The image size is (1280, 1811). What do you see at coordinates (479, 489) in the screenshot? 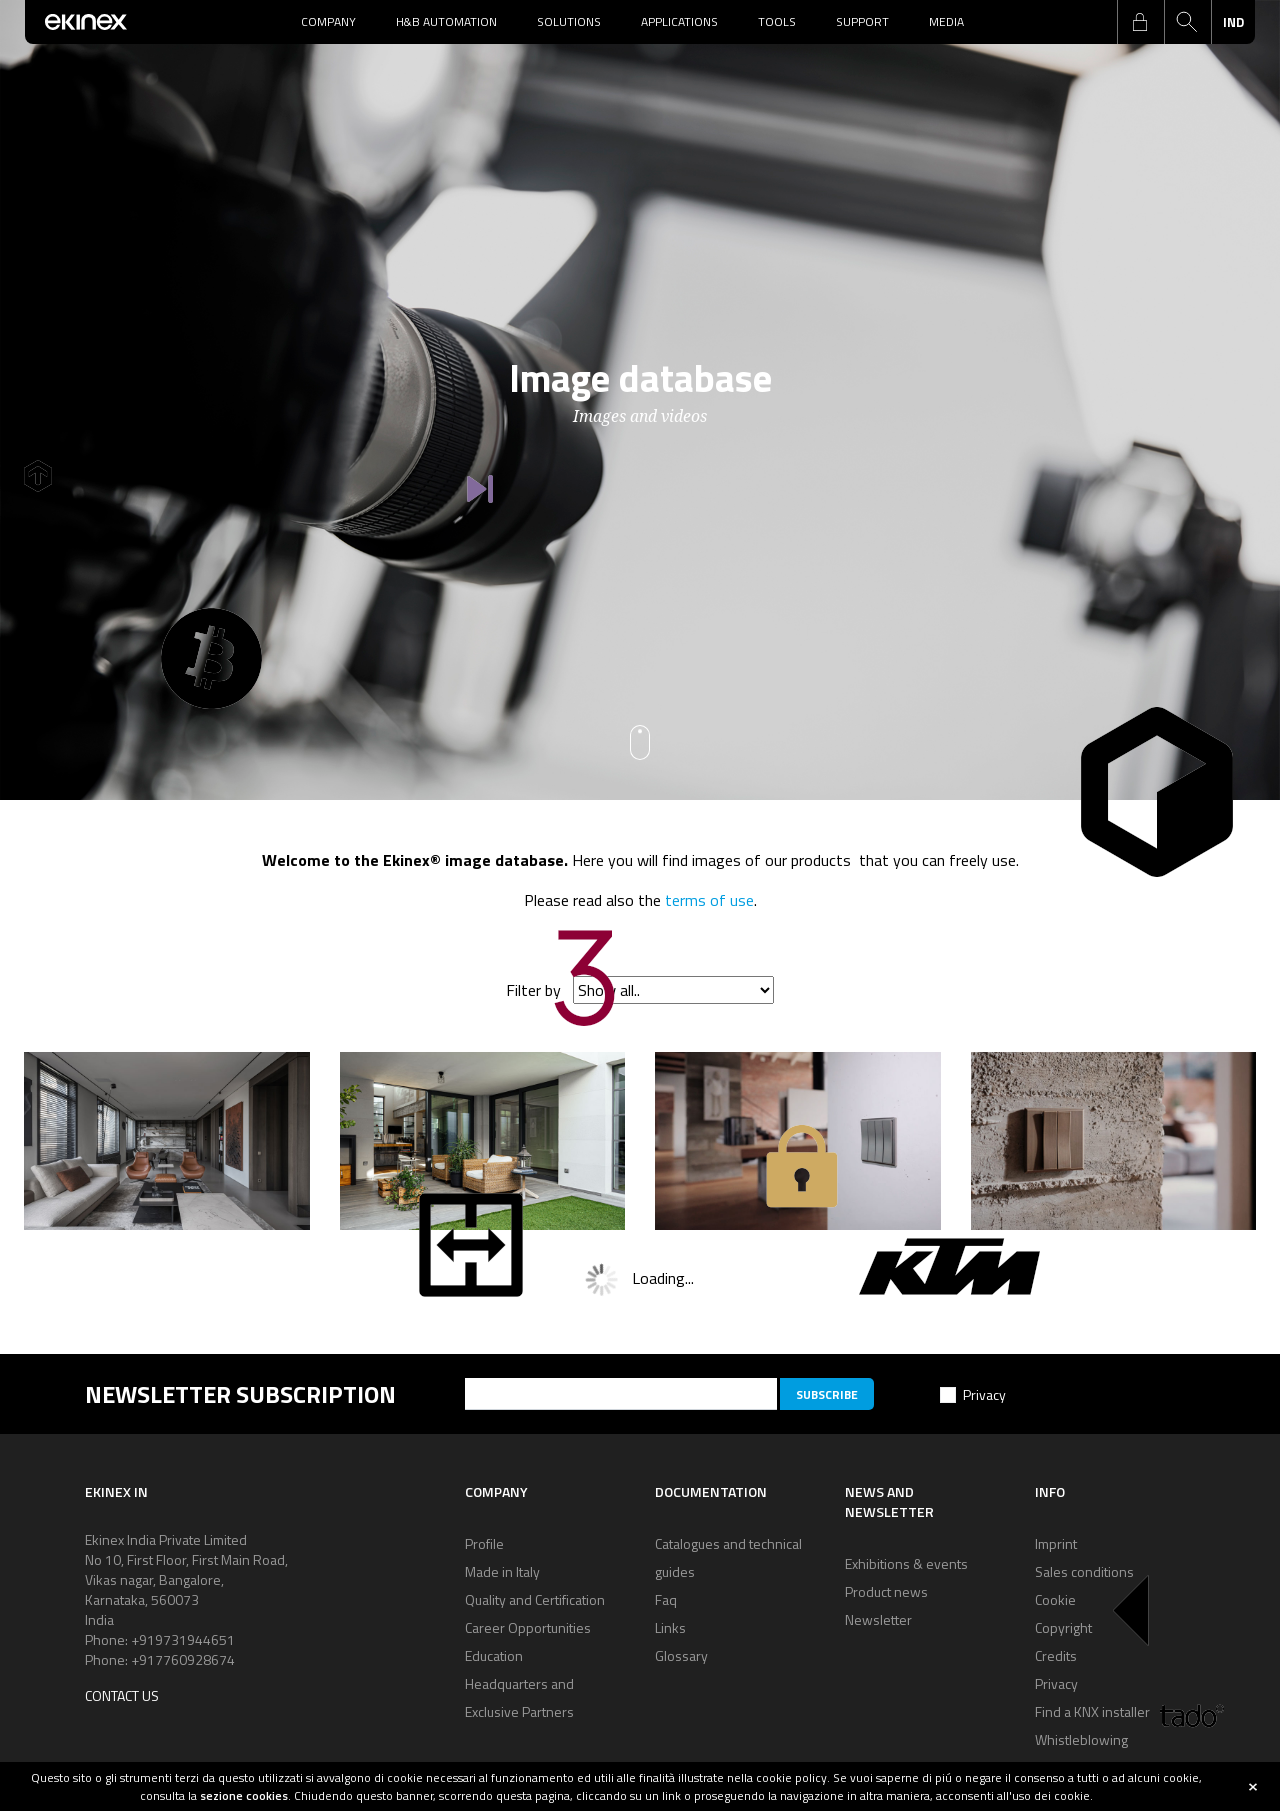
I see `skip to the next track` at bounding box center [479, 489].